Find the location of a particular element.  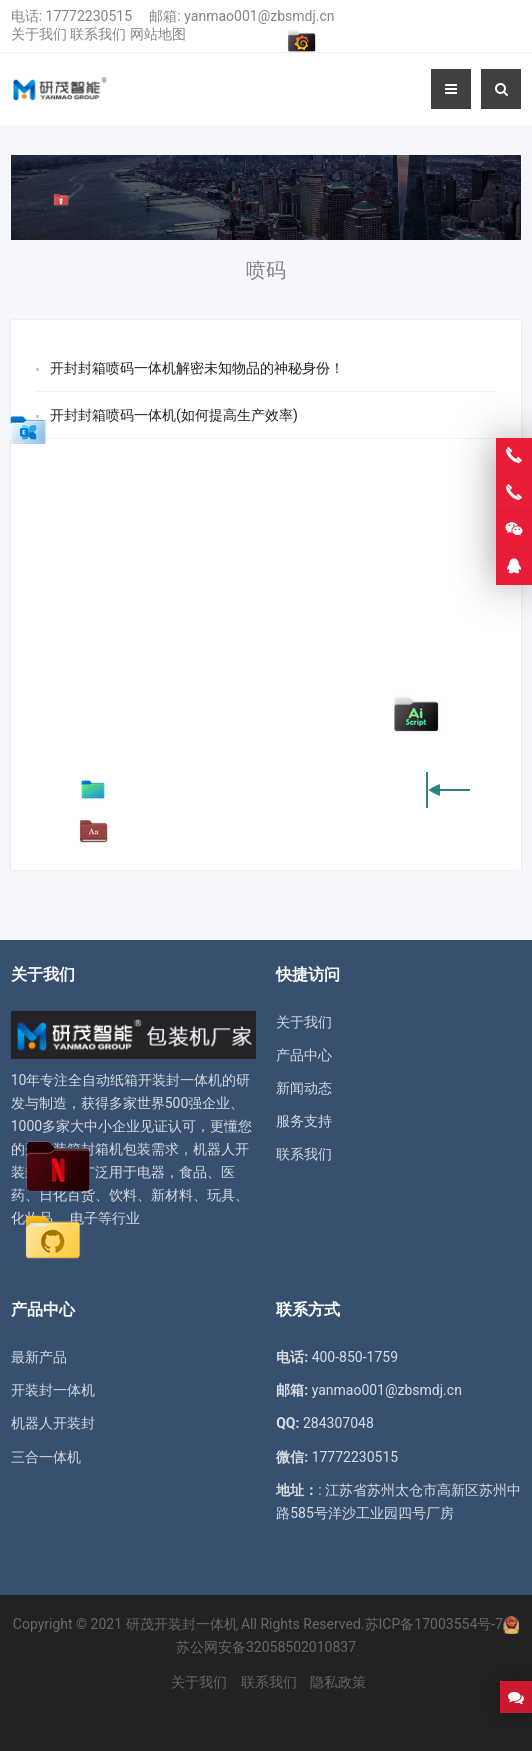

open microsoft exchange folder is located at coordinates (28, 431).